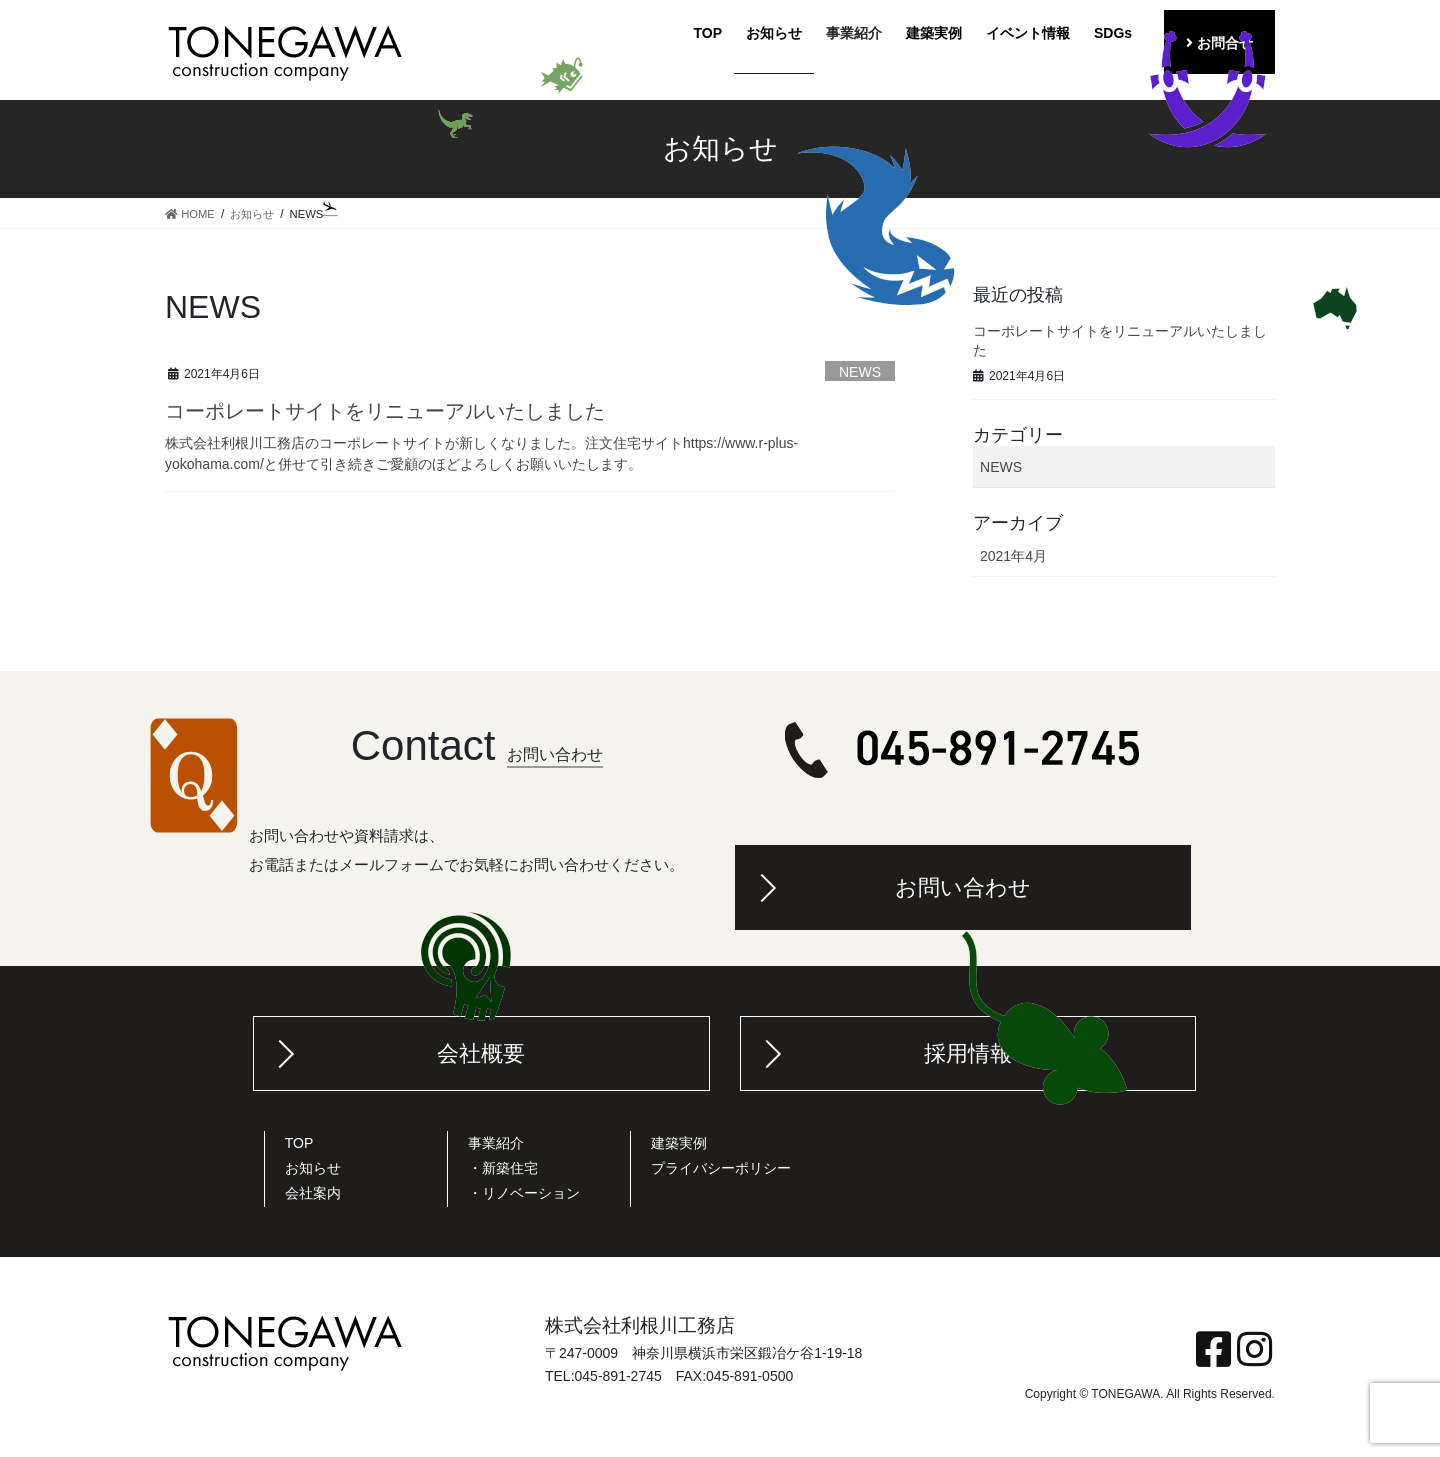  I want to click on dinosaur or prehistoric creature category in a game, so click(455, 123).